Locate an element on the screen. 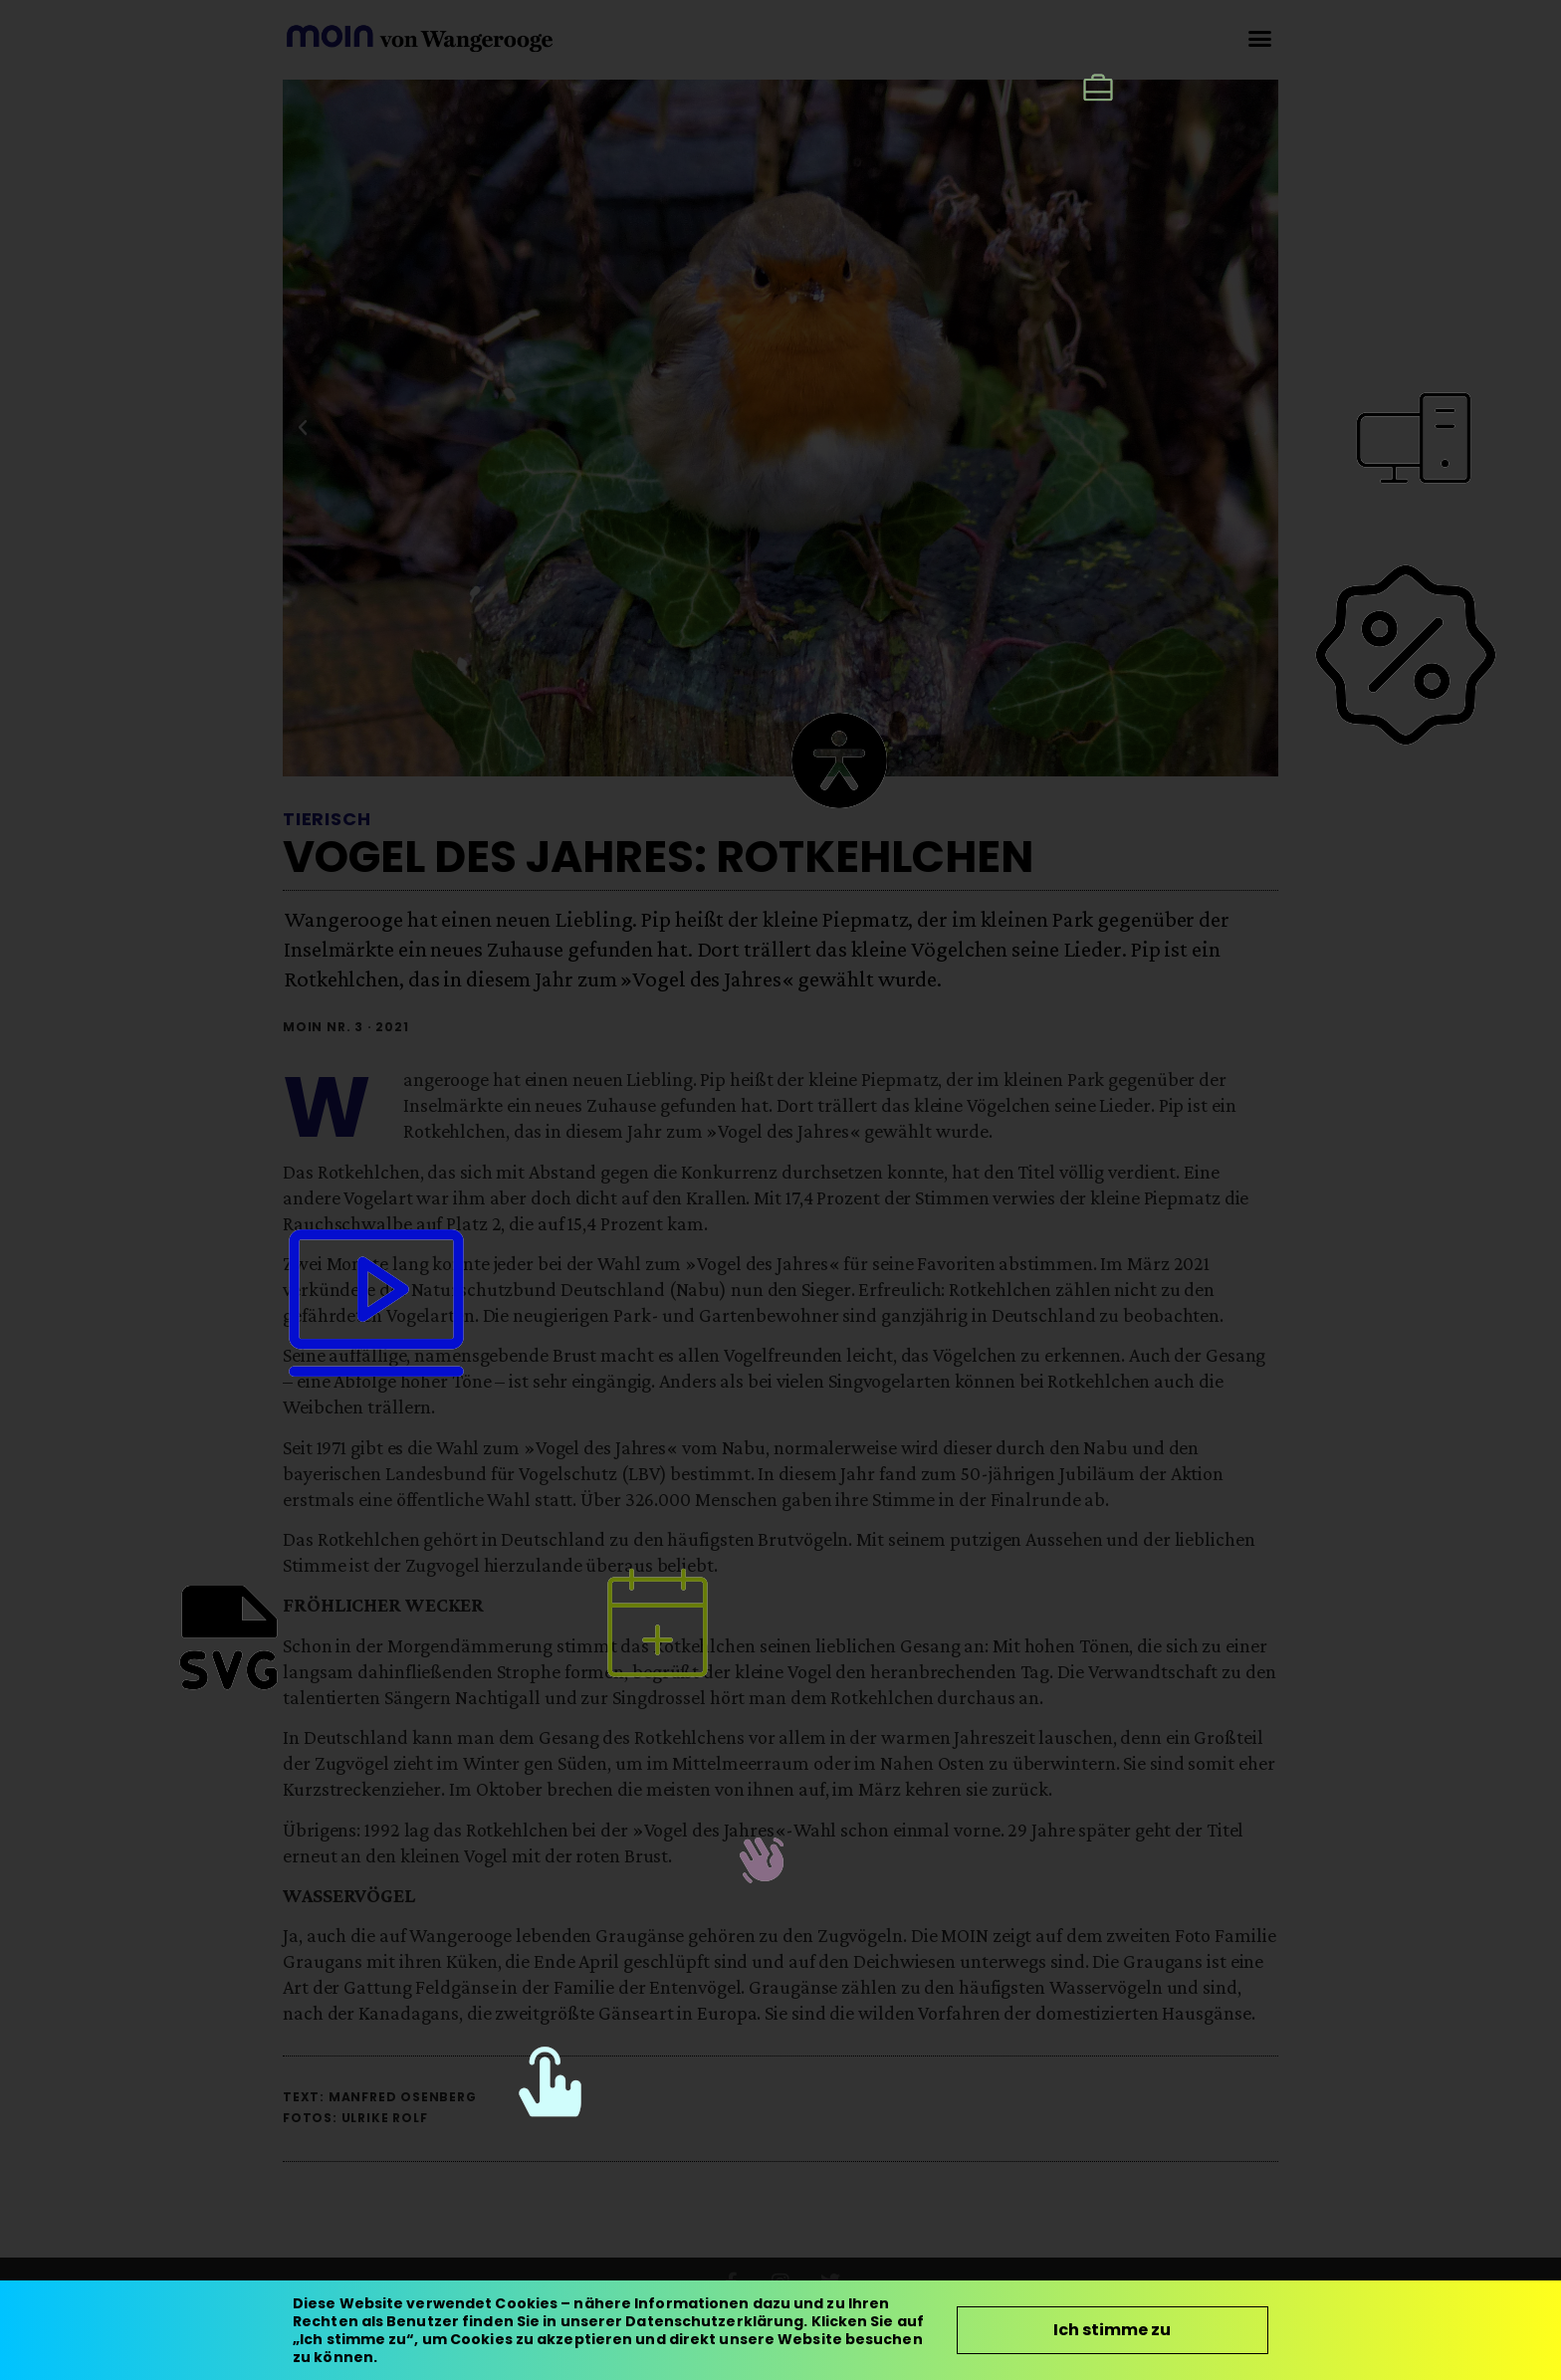  access travel or trip planning features is located at coordinates (1098, 89).